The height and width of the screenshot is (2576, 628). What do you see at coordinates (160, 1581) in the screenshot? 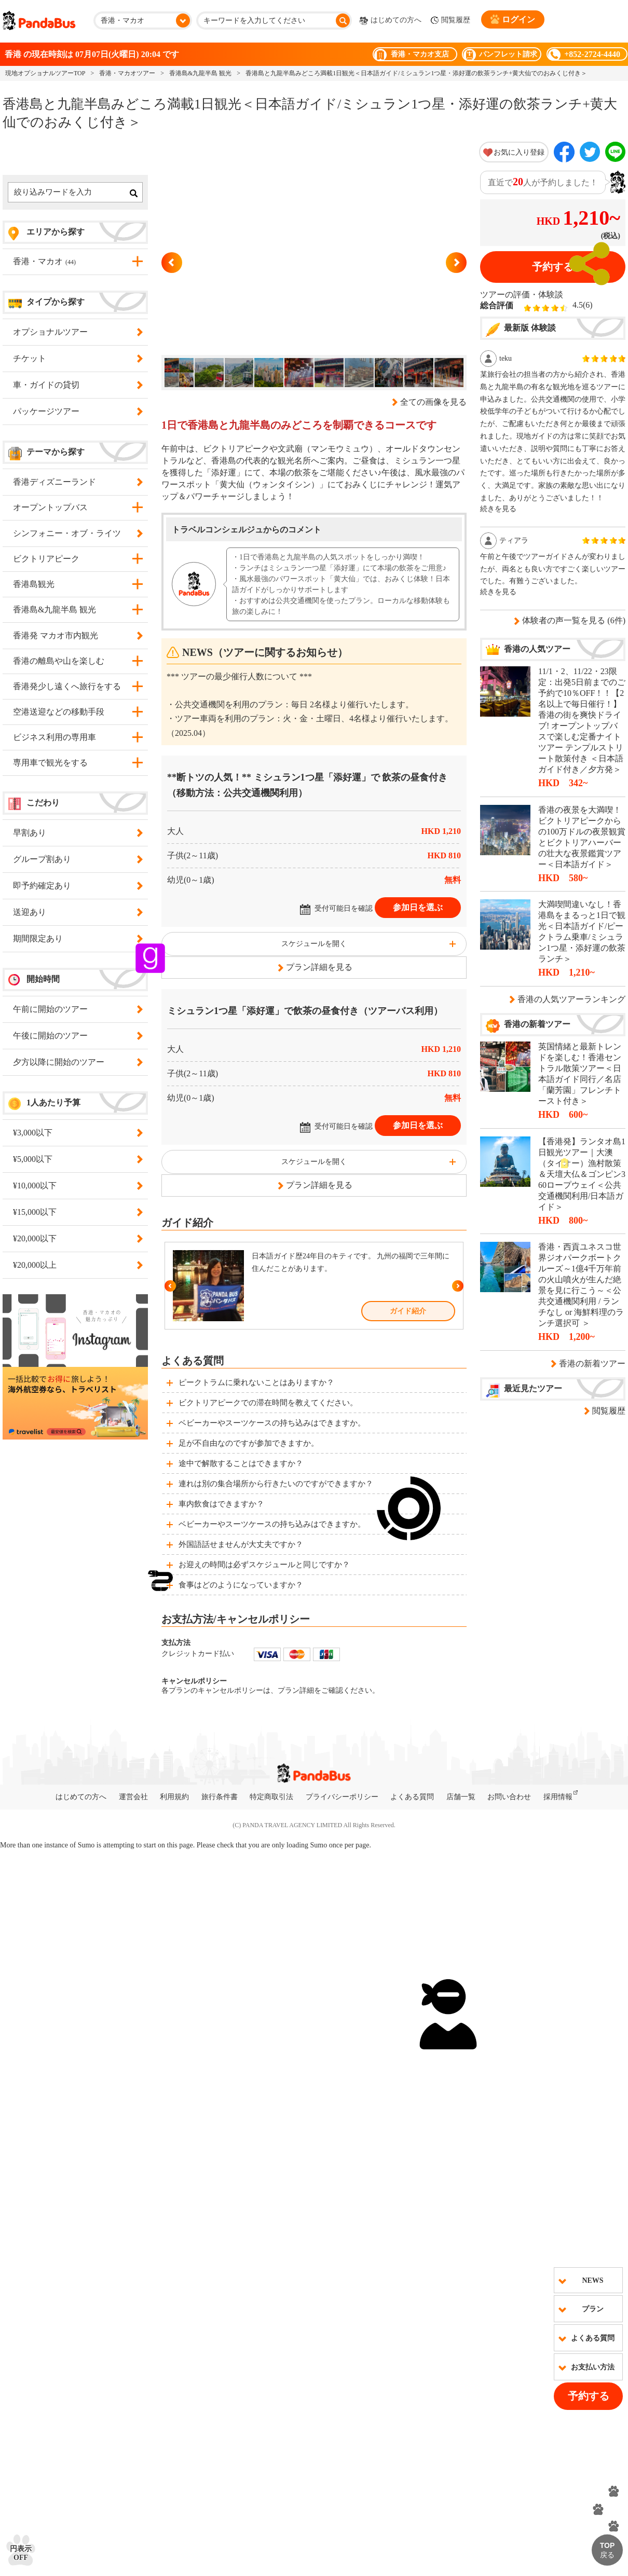
I see `pyscaffold python project scaffolding tool logo` at bounding box center [160, 1581].